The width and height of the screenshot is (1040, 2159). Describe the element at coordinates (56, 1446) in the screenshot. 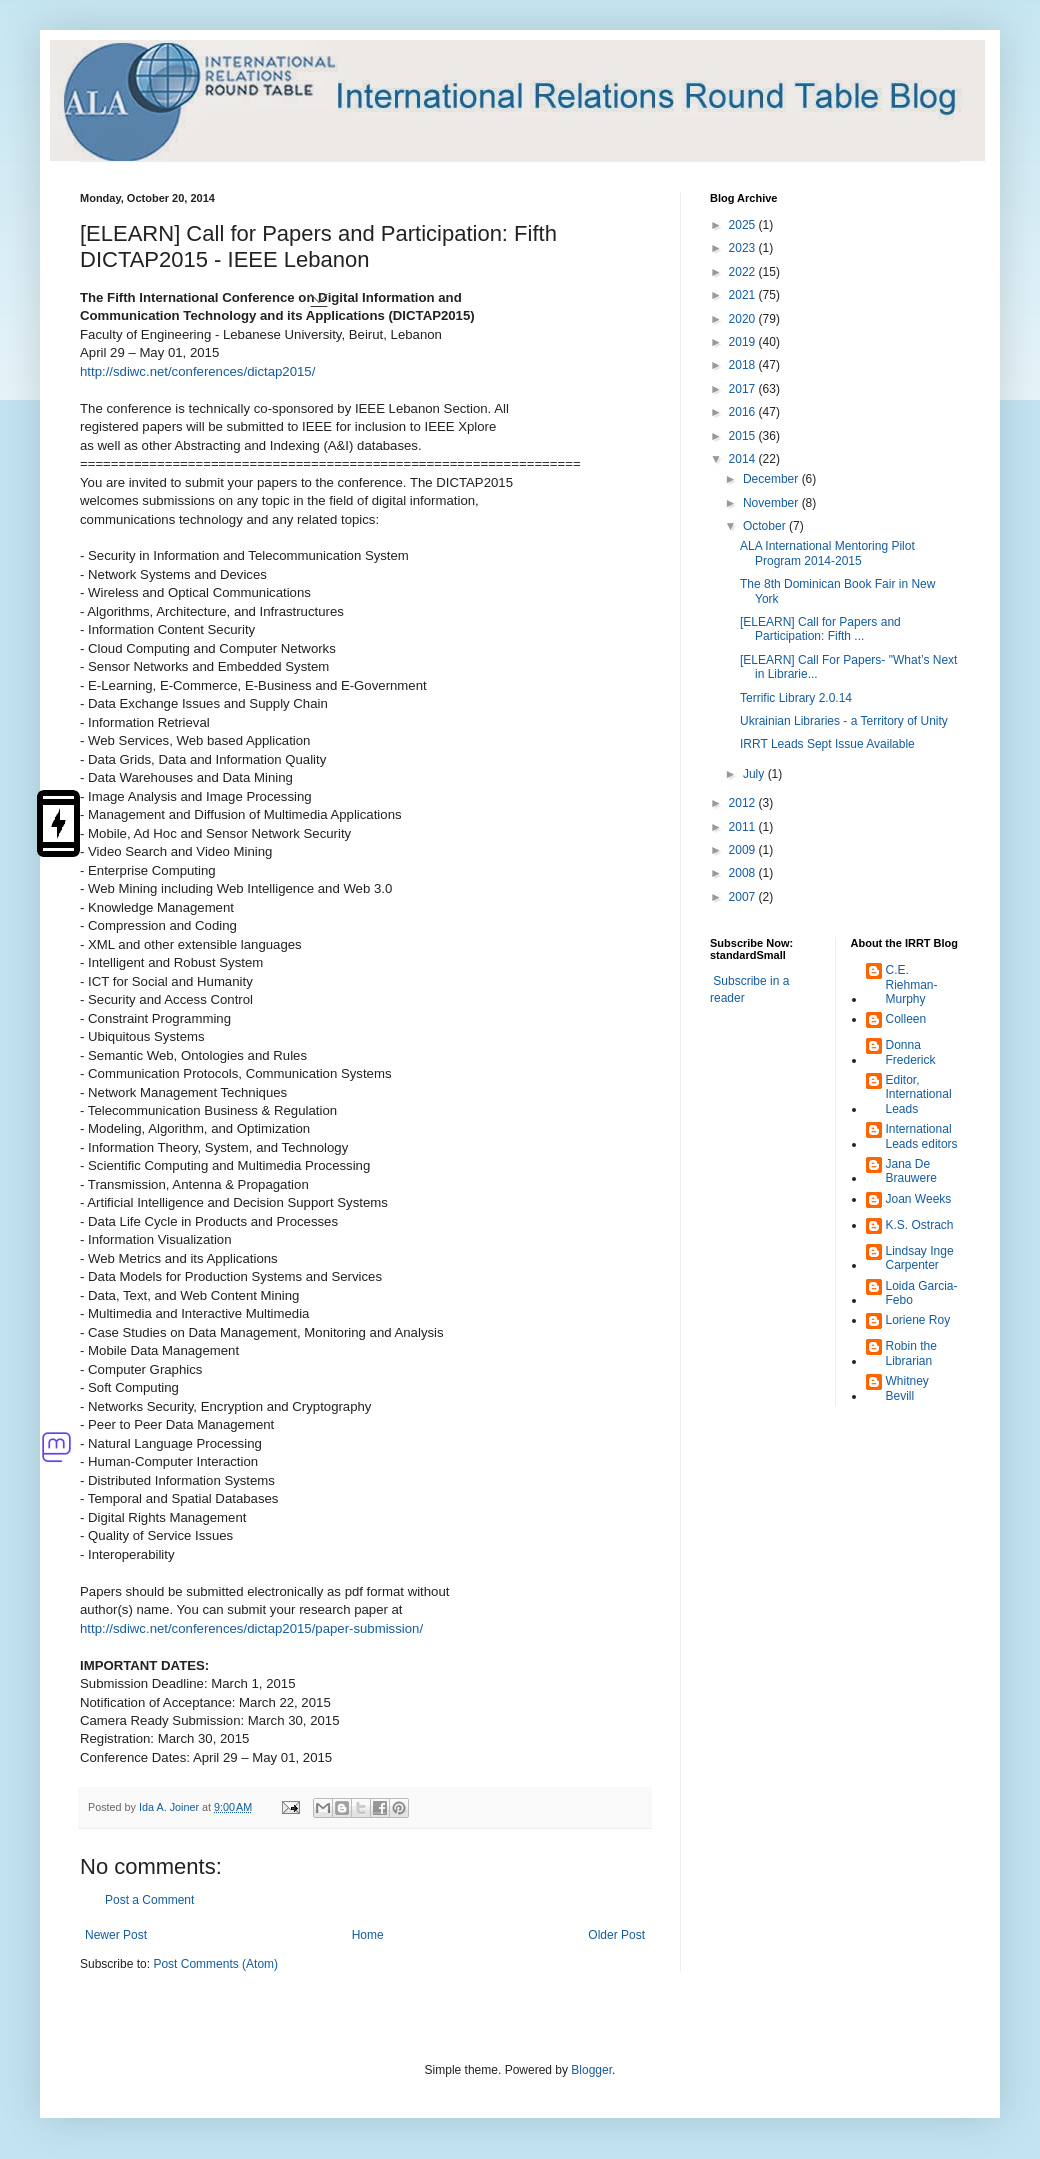

I see `open mastodon app` at that location.